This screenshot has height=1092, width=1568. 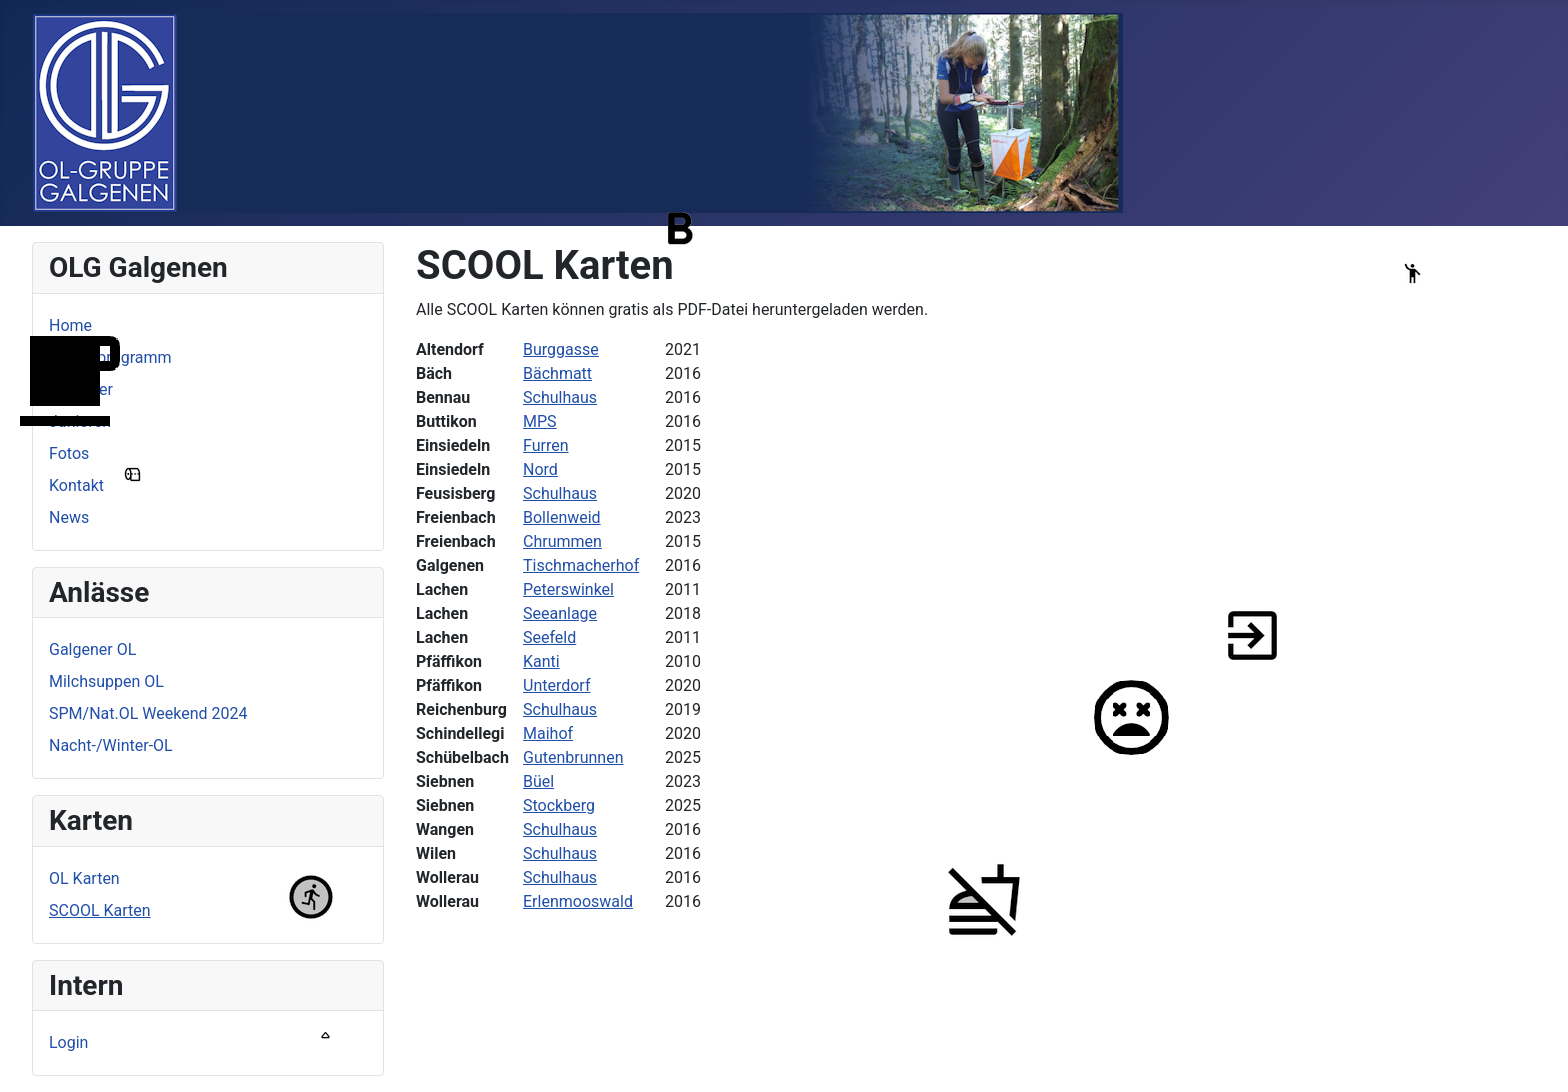 I want to click on indicates restroom or bathroom location, so click(x=132, y=474).